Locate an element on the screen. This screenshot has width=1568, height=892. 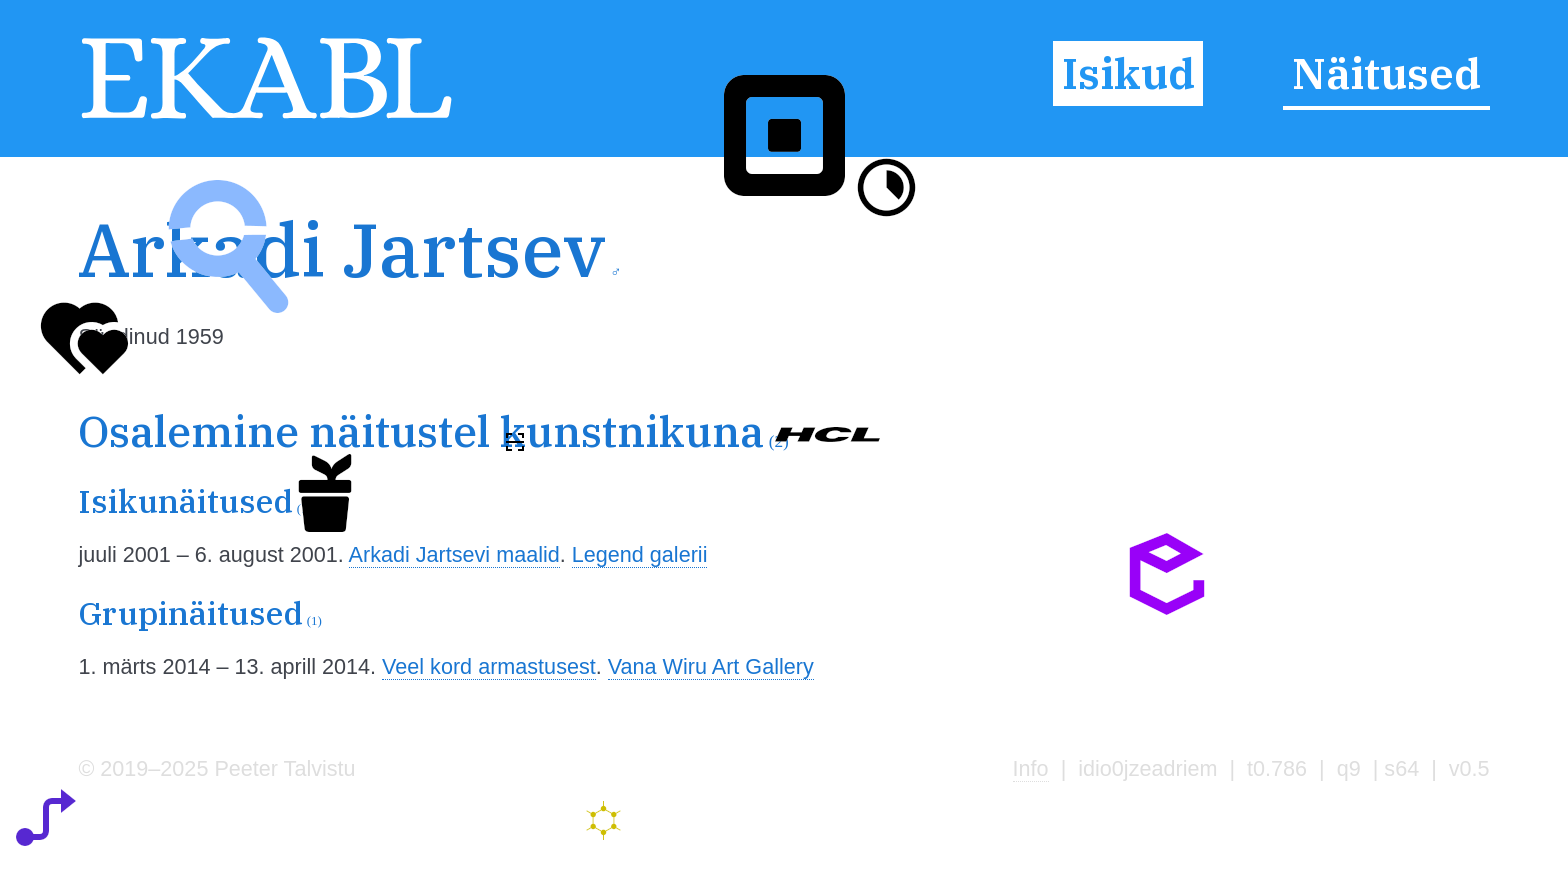
scan a QR code is located at coordinates (515, 442).